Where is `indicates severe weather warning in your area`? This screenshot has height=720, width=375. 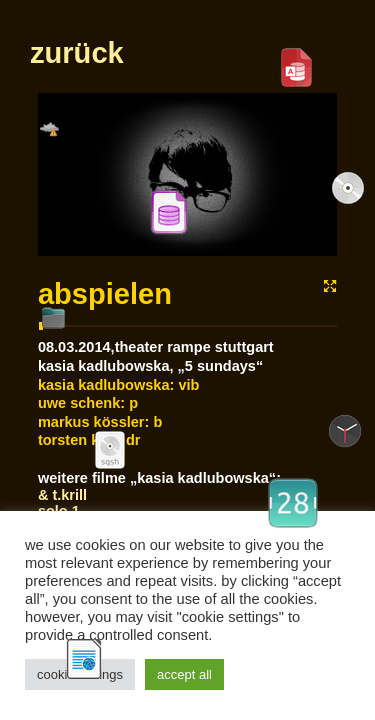
indicates severe weather warning in your area is located at coordinates (49, 128).